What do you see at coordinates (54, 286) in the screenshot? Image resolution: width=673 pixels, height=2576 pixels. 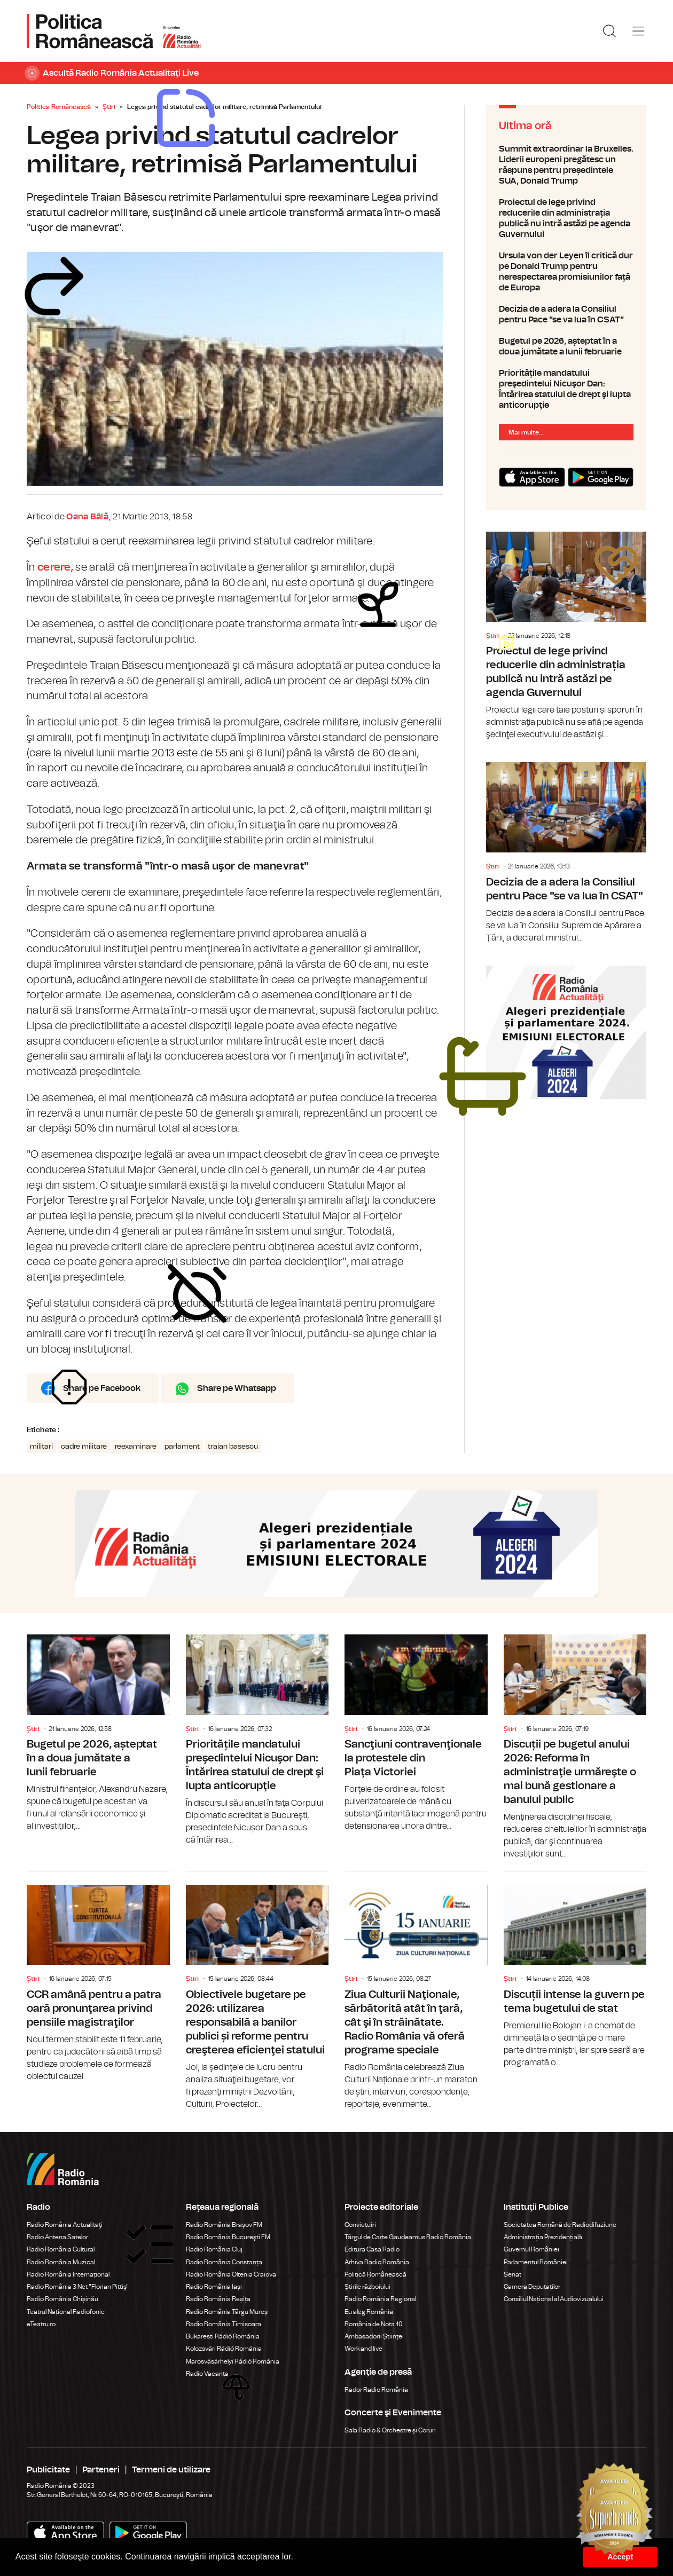 I see `redo the last undone action` at bounding box center [54, 286].